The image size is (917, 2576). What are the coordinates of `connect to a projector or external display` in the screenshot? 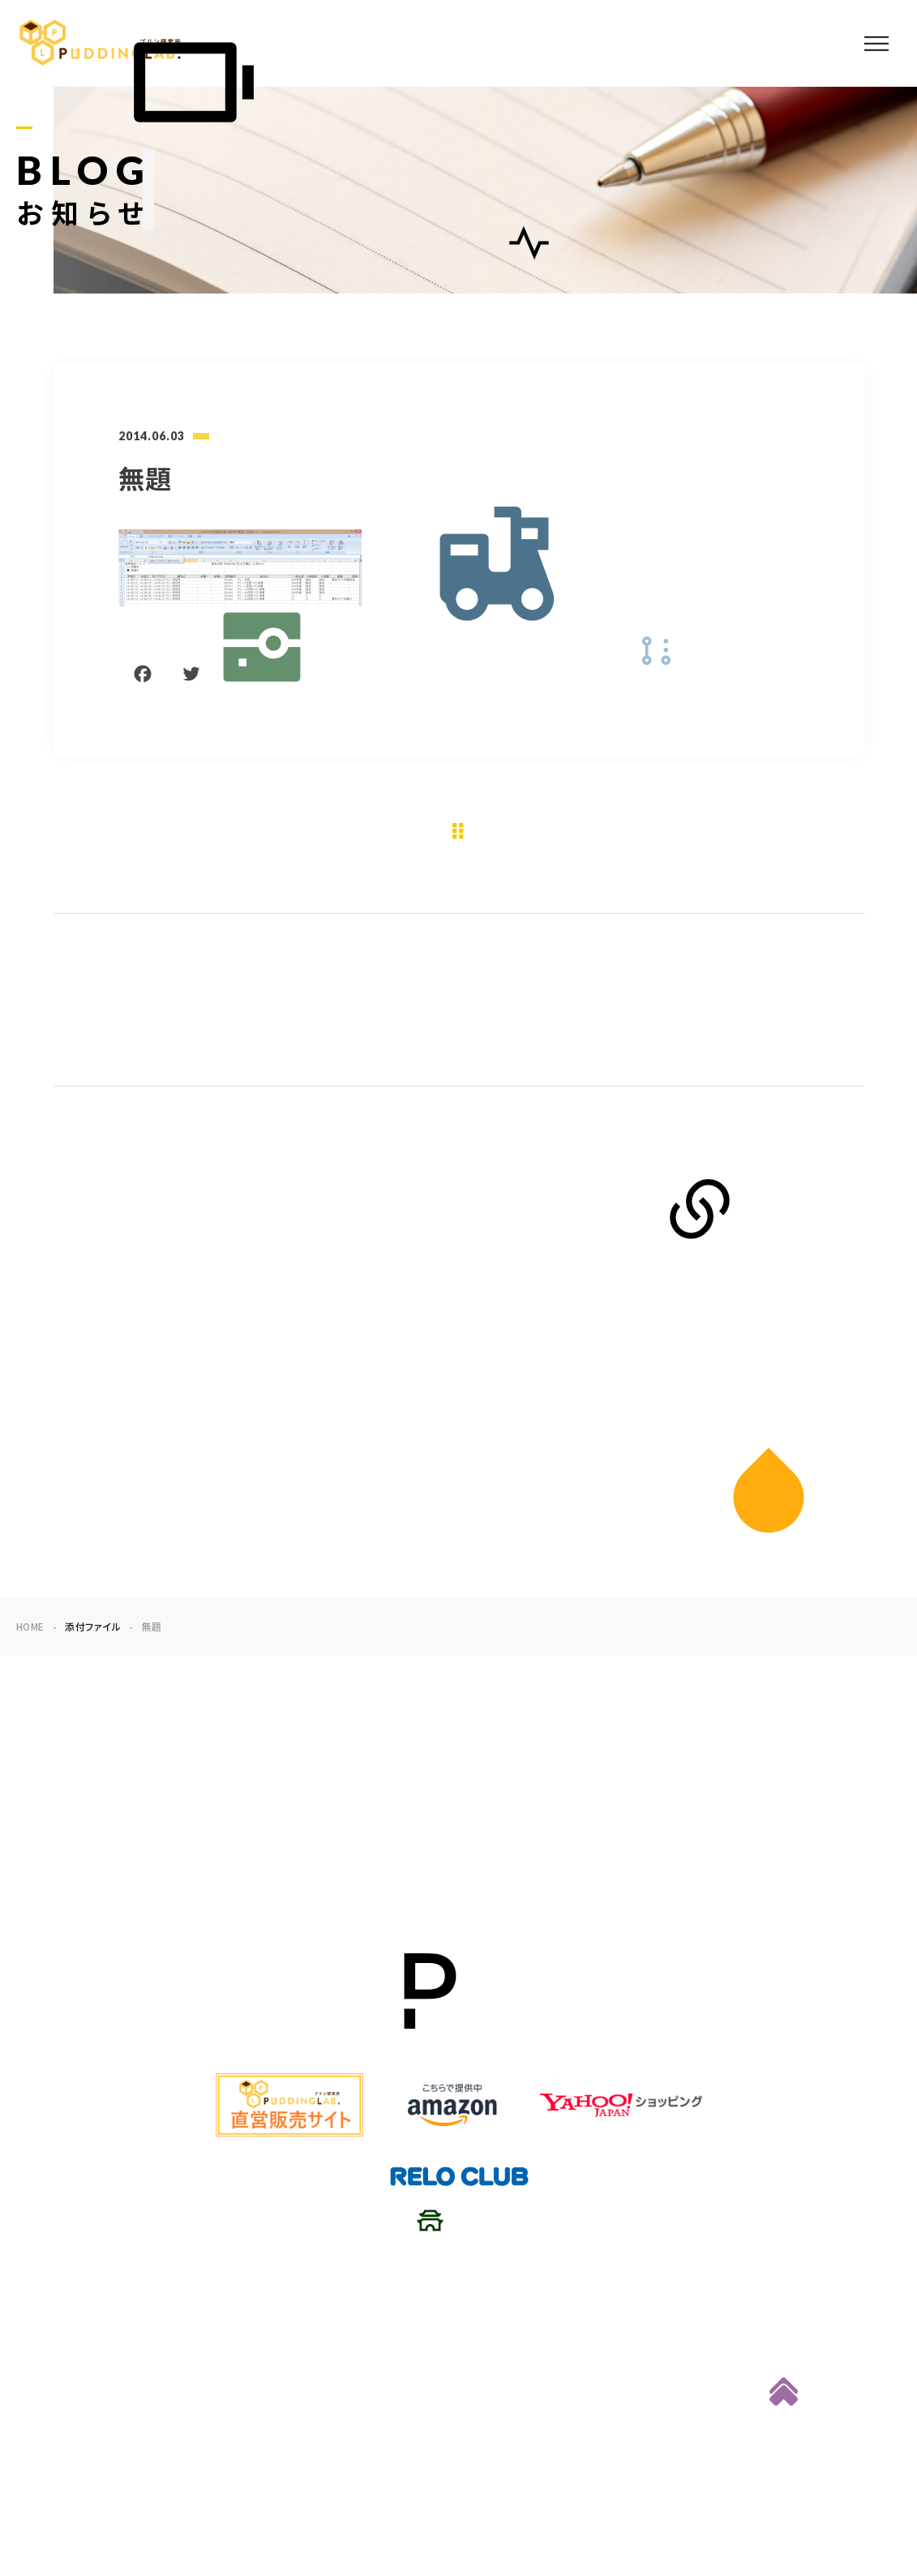 It's located at (262, 647).